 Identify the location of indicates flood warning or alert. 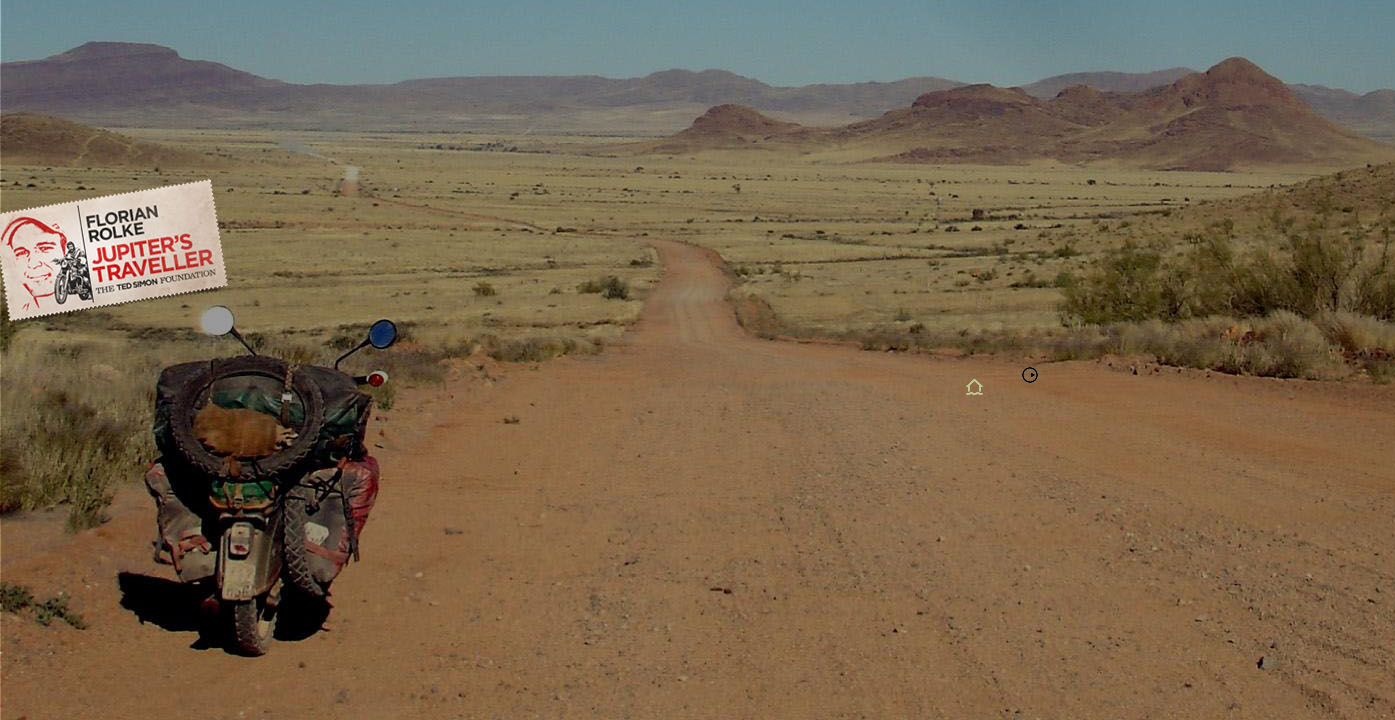
(974, 387).